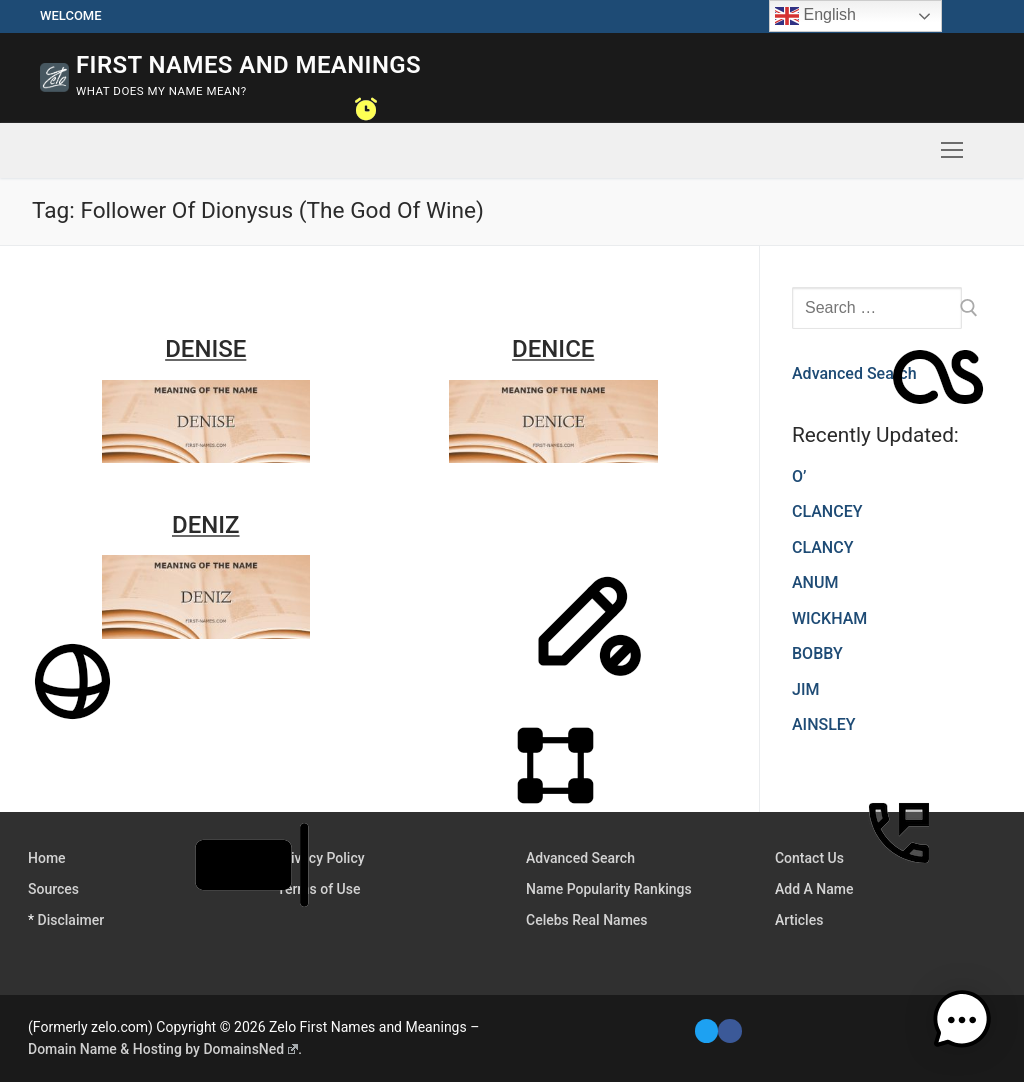 Image resolution: width=1024 pixels, height=1082 pixels. I want to click on cancel editing mode, so click(584, 619).